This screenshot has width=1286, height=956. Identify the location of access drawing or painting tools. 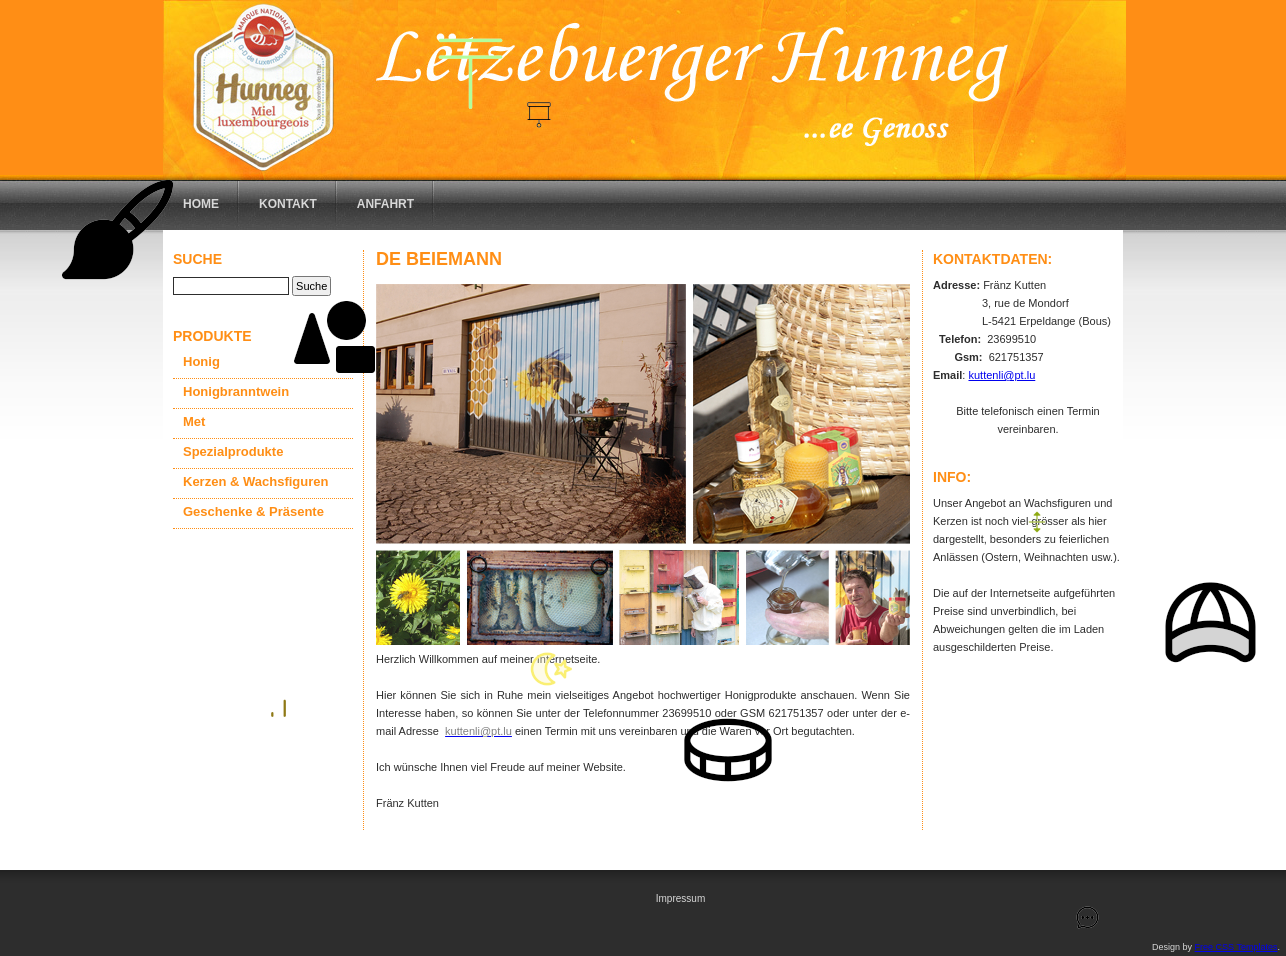
(121, 231).